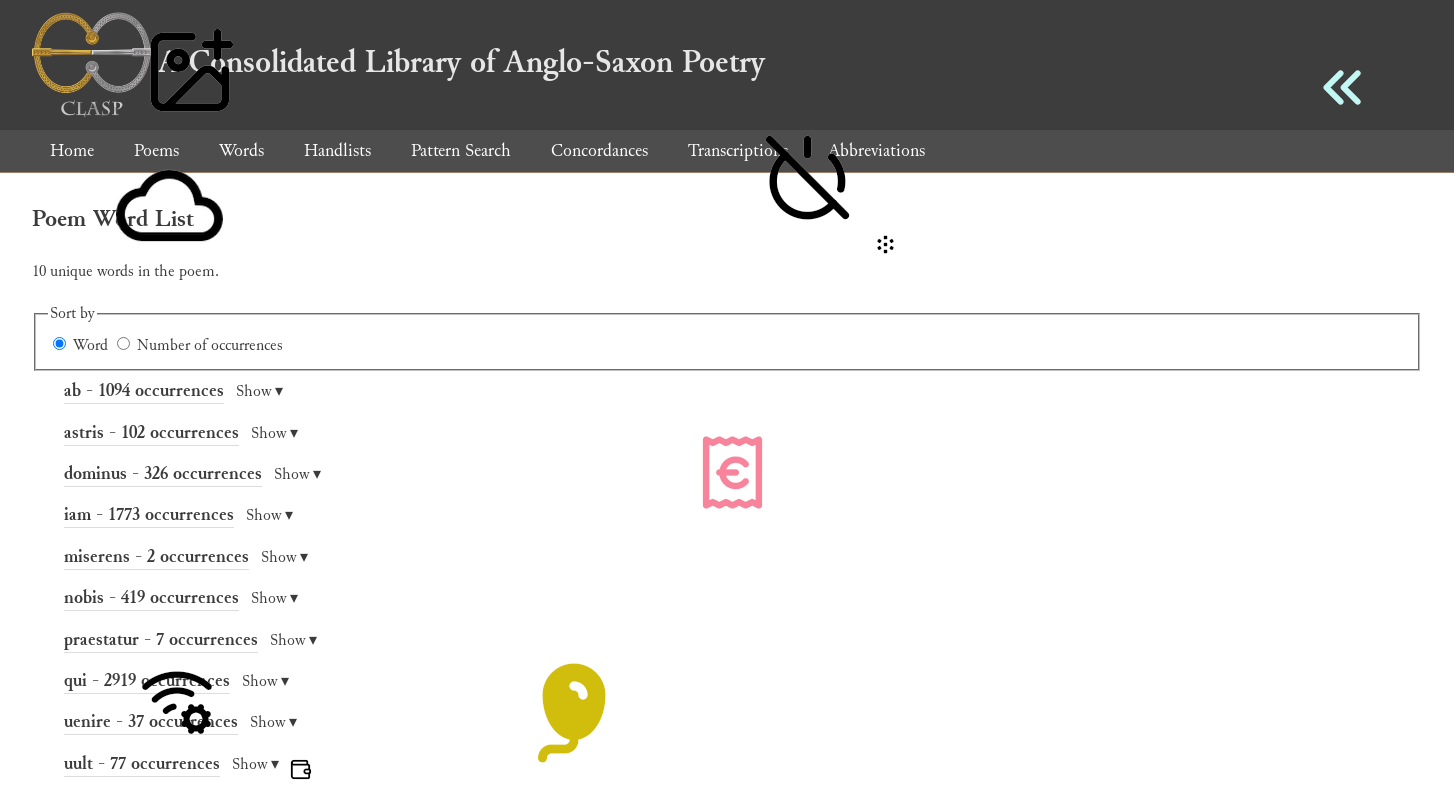 This screenshot has height=791, width=1454. I want to click on access your digital wallet, so click(300, 769).